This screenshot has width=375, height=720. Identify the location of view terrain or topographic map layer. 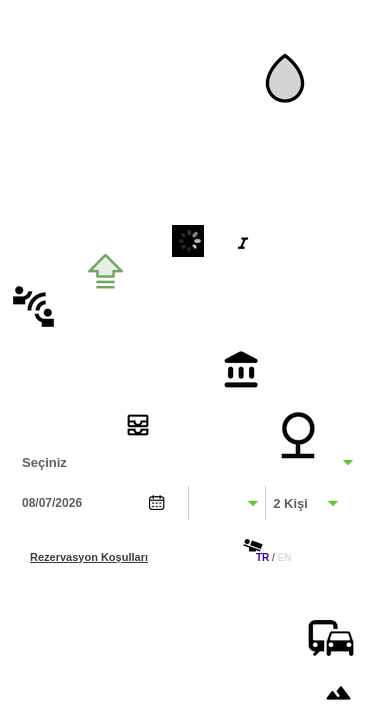
(338, 692).